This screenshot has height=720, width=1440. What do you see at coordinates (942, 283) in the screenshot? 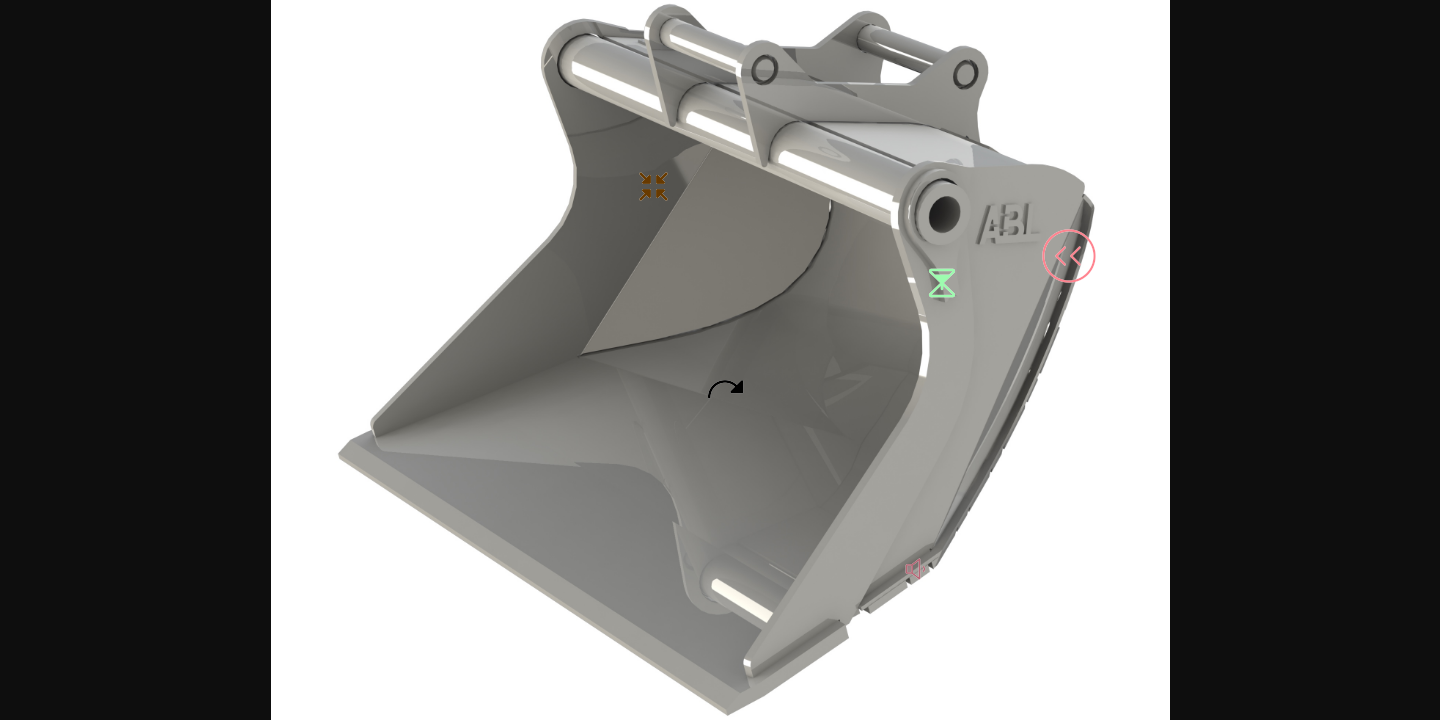
I see `indicates a process is in progress or loading` at bounding box center [942, 283].